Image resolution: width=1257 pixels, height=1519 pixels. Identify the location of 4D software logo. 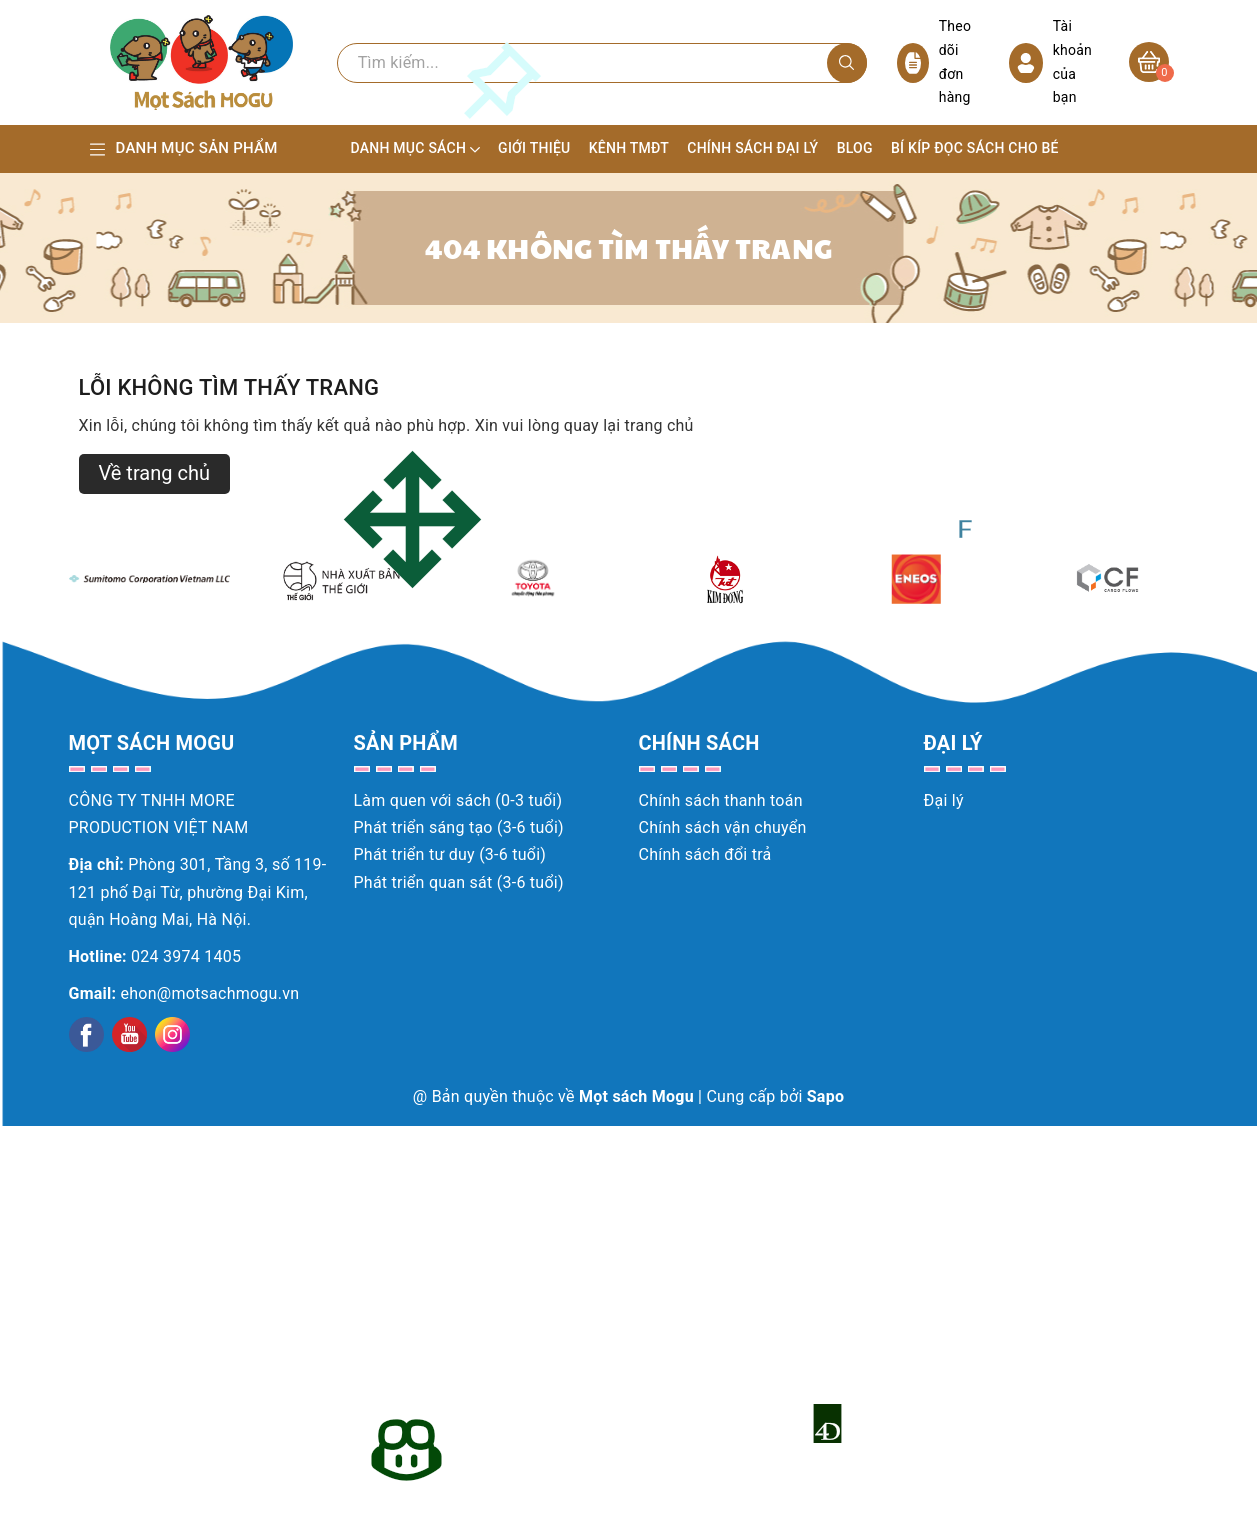
(827, 1423).